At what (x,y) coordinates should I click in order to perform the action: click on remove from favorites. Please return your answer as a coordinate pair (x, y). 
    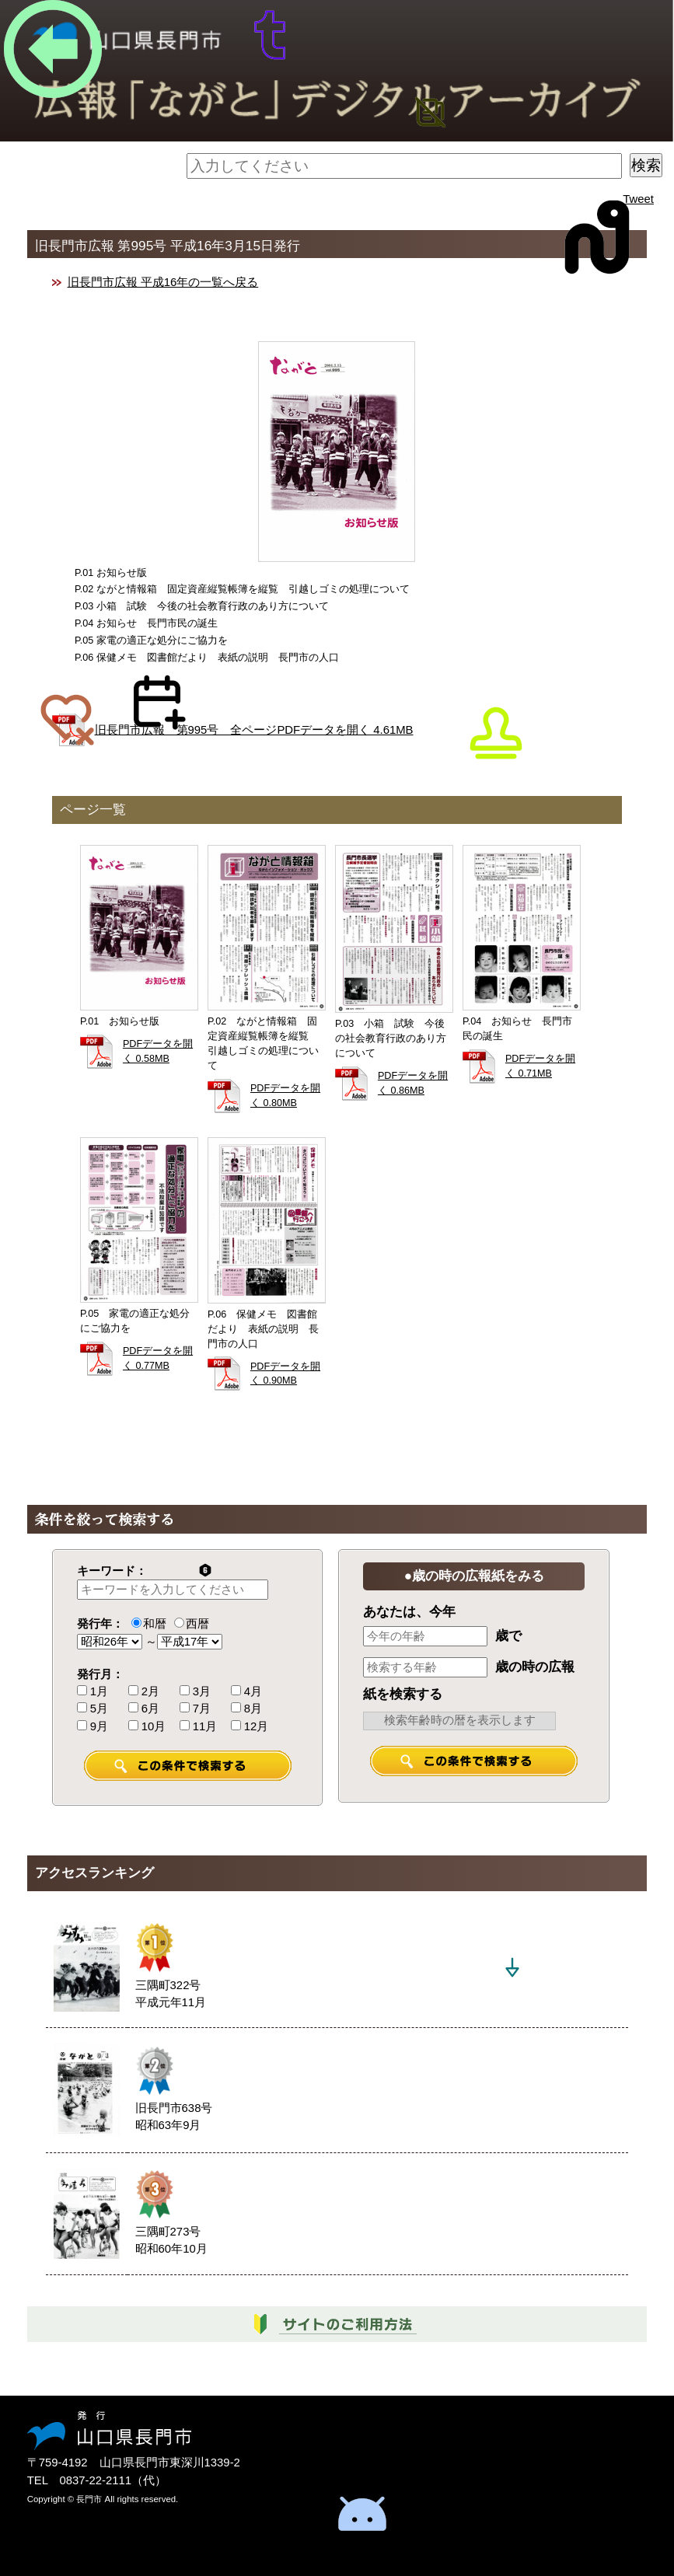
    Looking at the image, I should click on (66, 717).